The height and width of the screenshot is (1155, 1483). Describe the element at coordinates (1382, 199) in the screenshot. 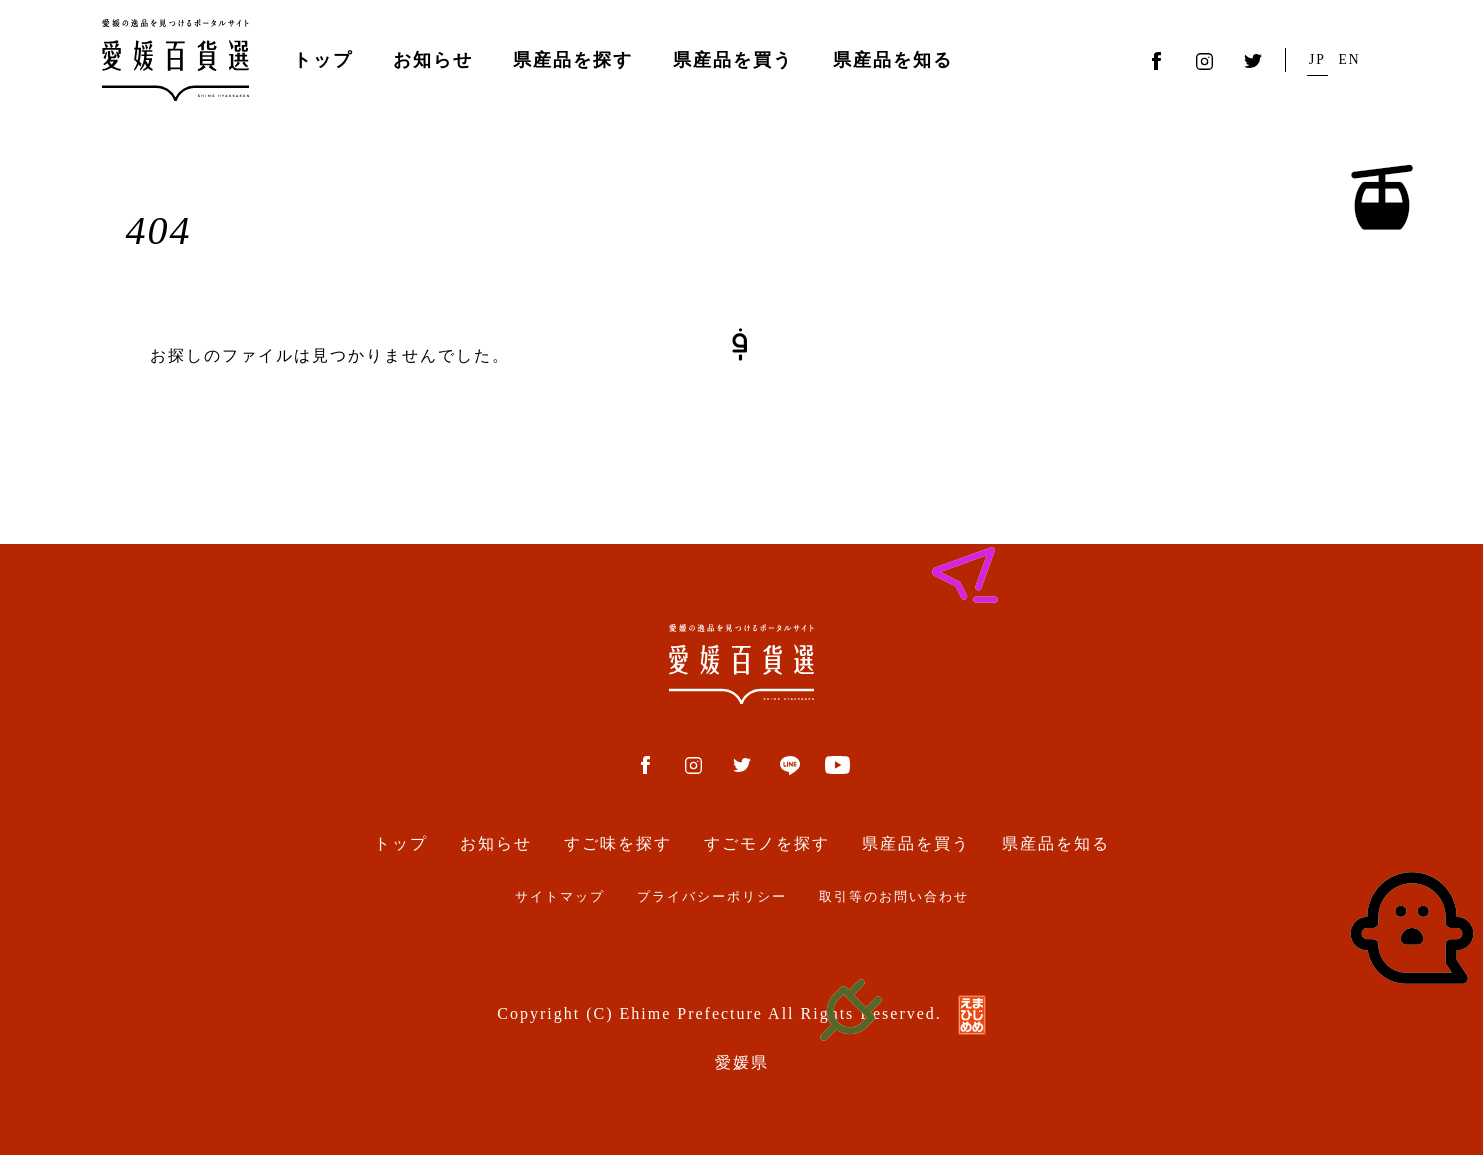

I see `access ski lift or cable car information` at that location.